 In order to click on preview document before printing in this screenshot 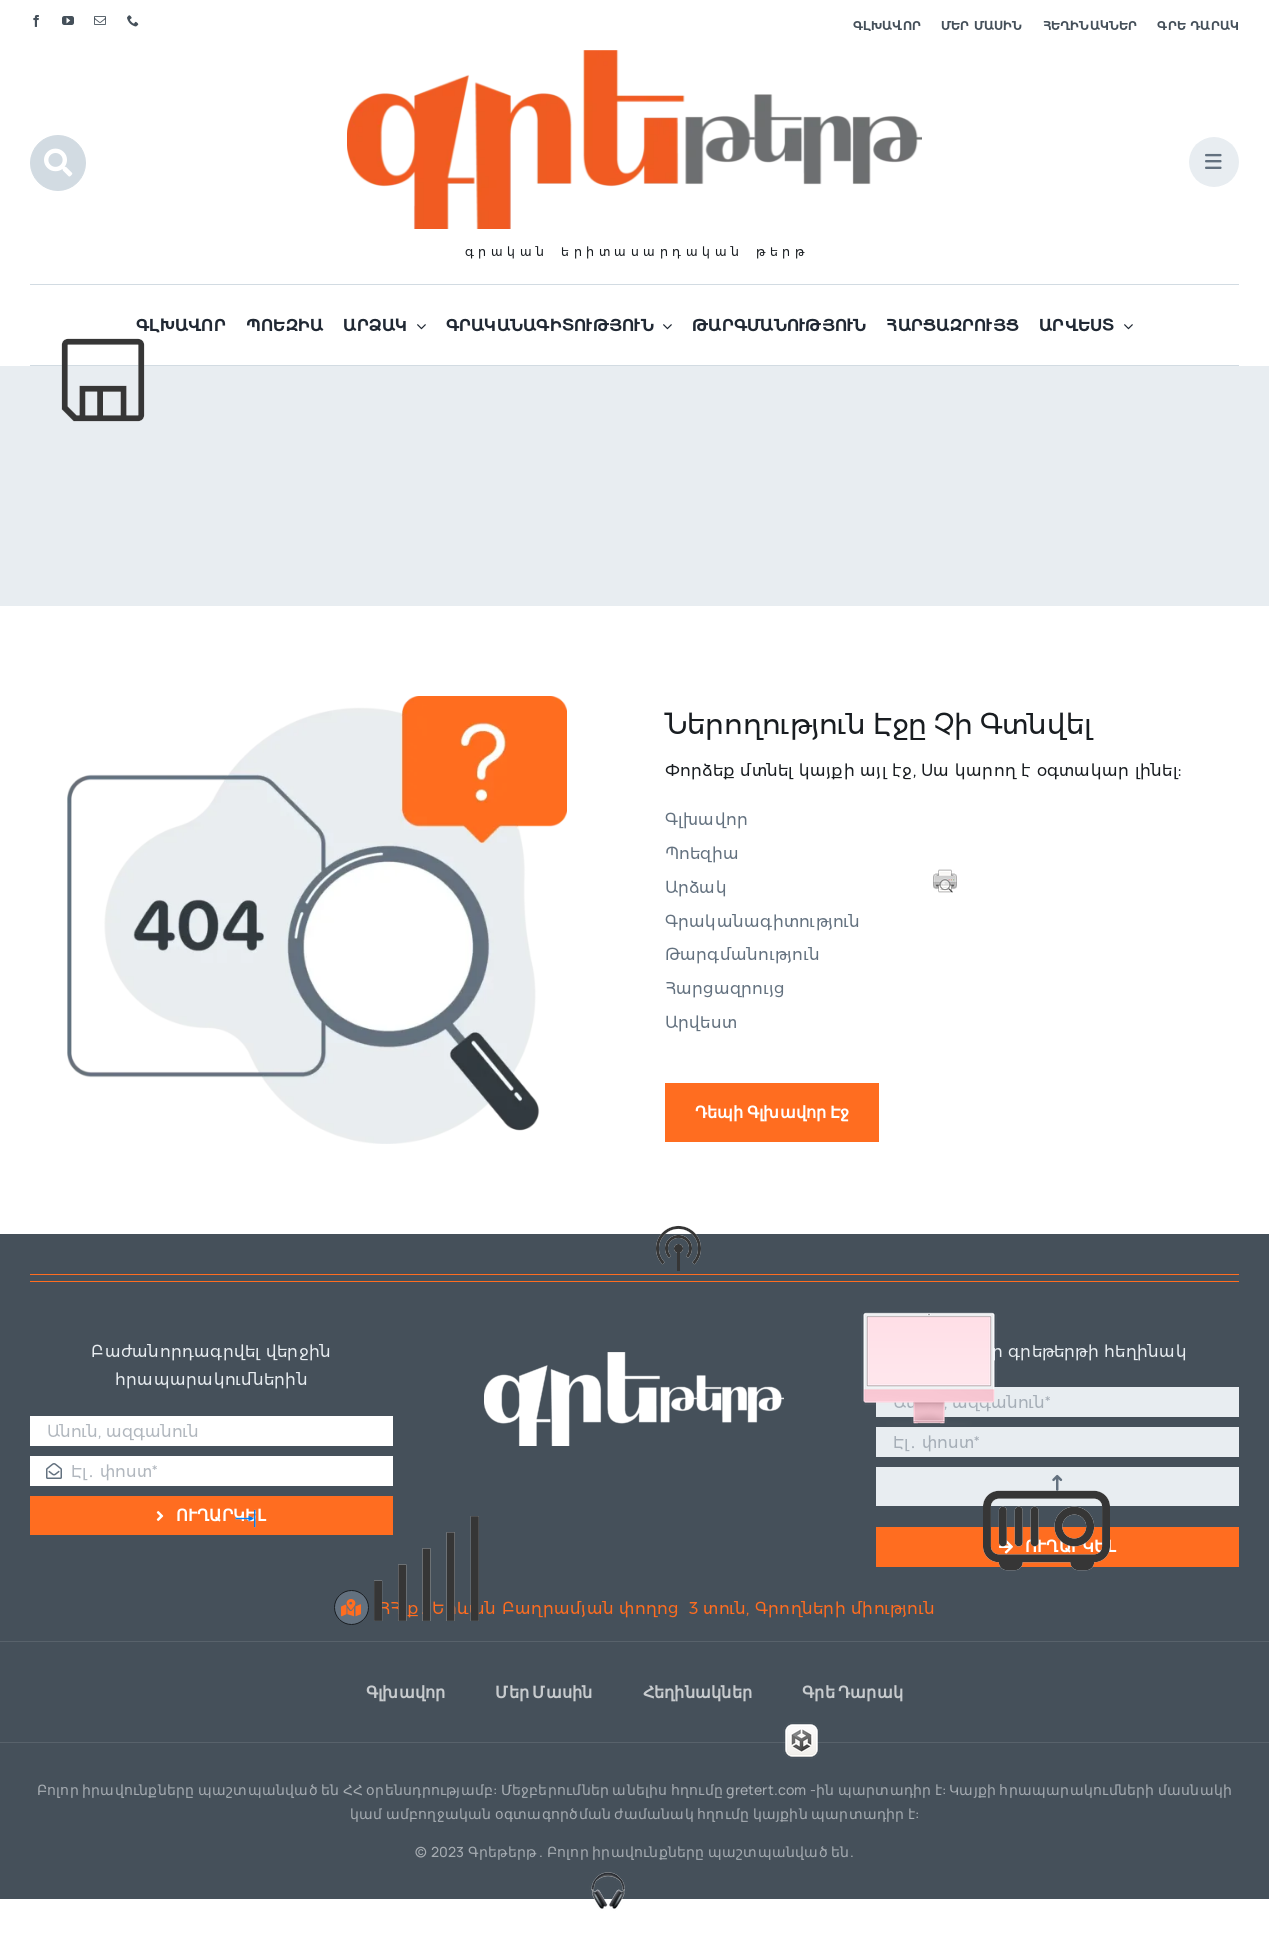, I will do `click(945, 881)`.